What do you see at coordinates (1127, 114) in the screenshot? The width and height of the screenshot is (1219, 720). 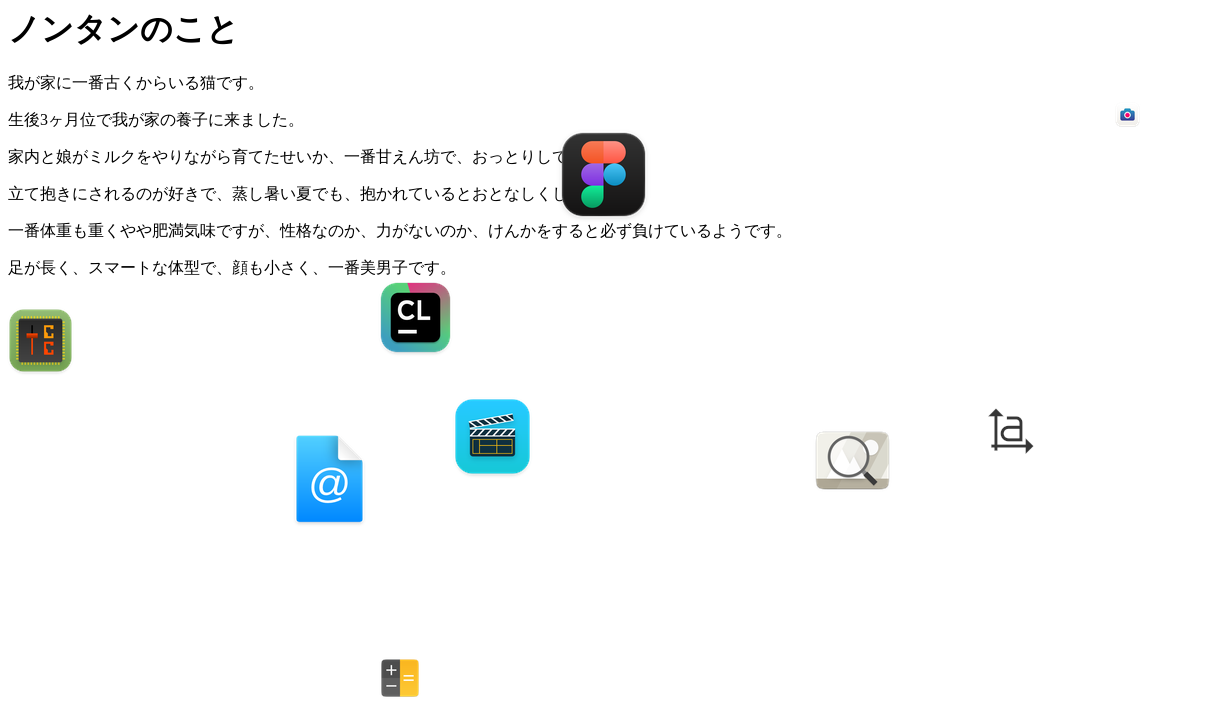 I see `open simplescreenrecorder app` at bounding box center [1127, 114].